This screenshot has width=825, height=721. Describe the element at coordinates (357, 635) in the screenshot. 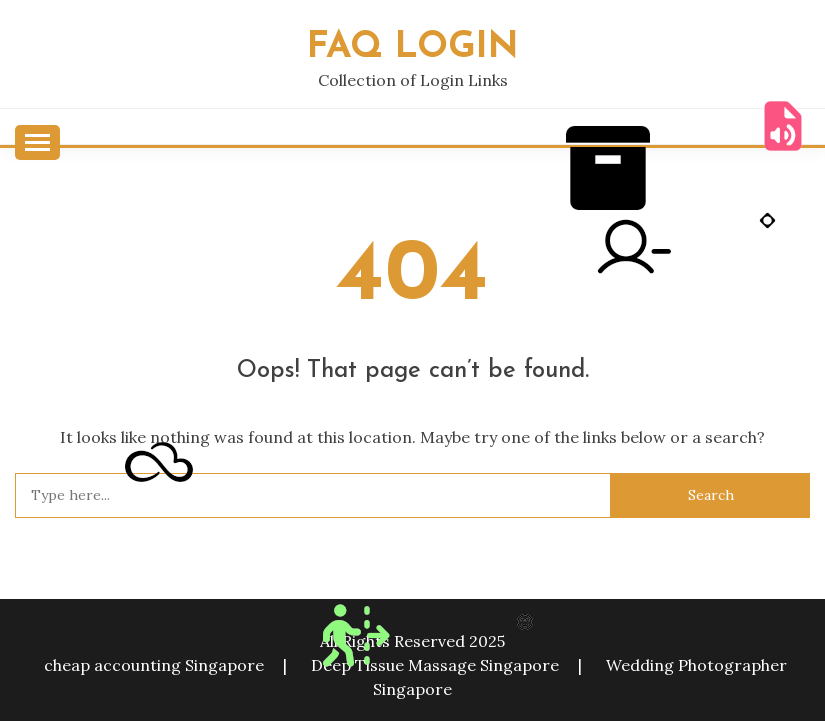

I see `exit or leave current area` at that location.